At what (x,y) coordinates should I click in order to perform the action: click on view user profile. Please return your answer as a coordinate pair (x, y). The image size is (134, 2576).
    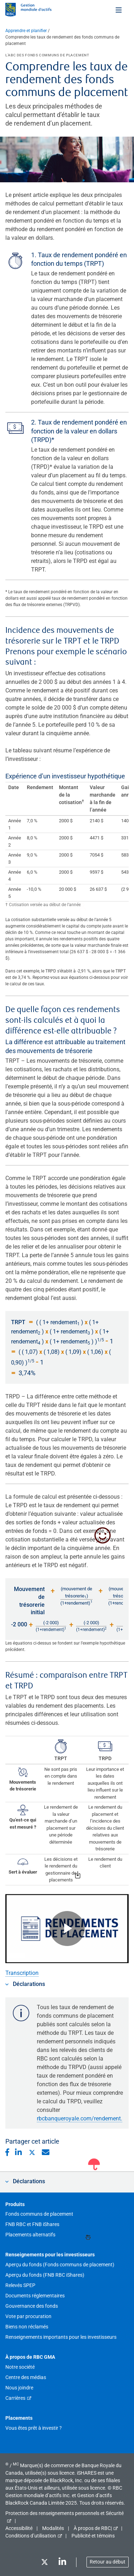
    Looking at the image, I should click on (83, 907).